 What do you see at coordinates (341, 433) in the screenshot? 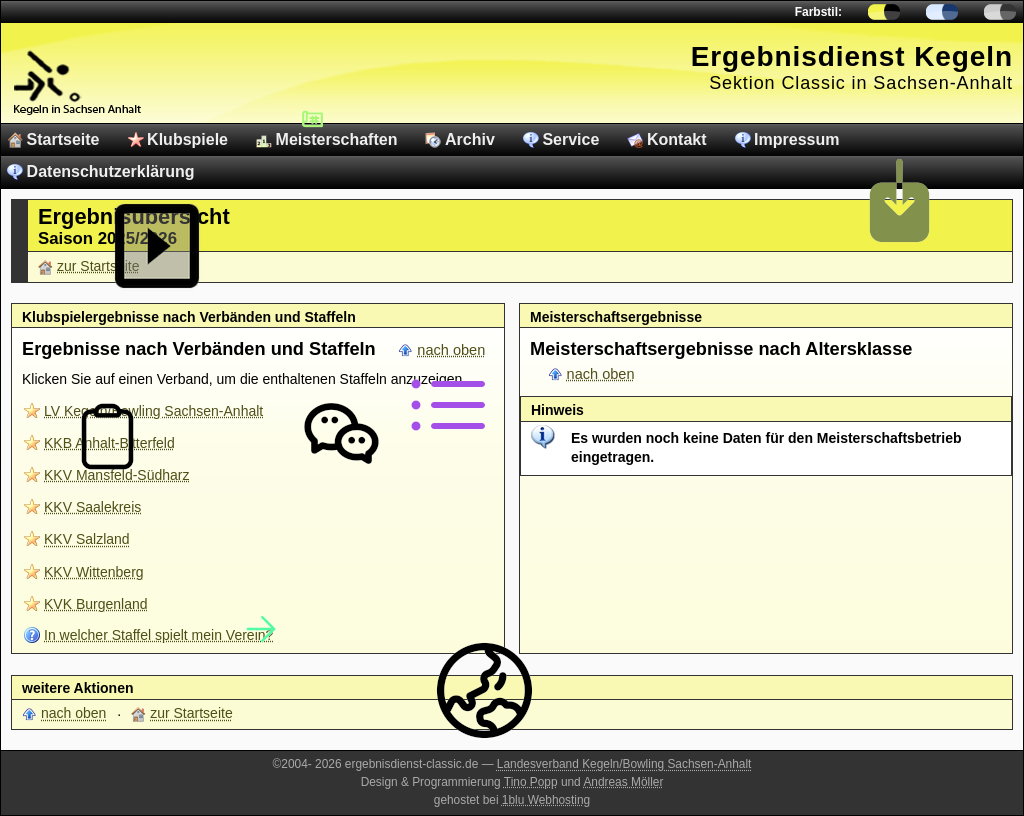
I see `open WeChat messaging app` at bounding box center [341, 433].